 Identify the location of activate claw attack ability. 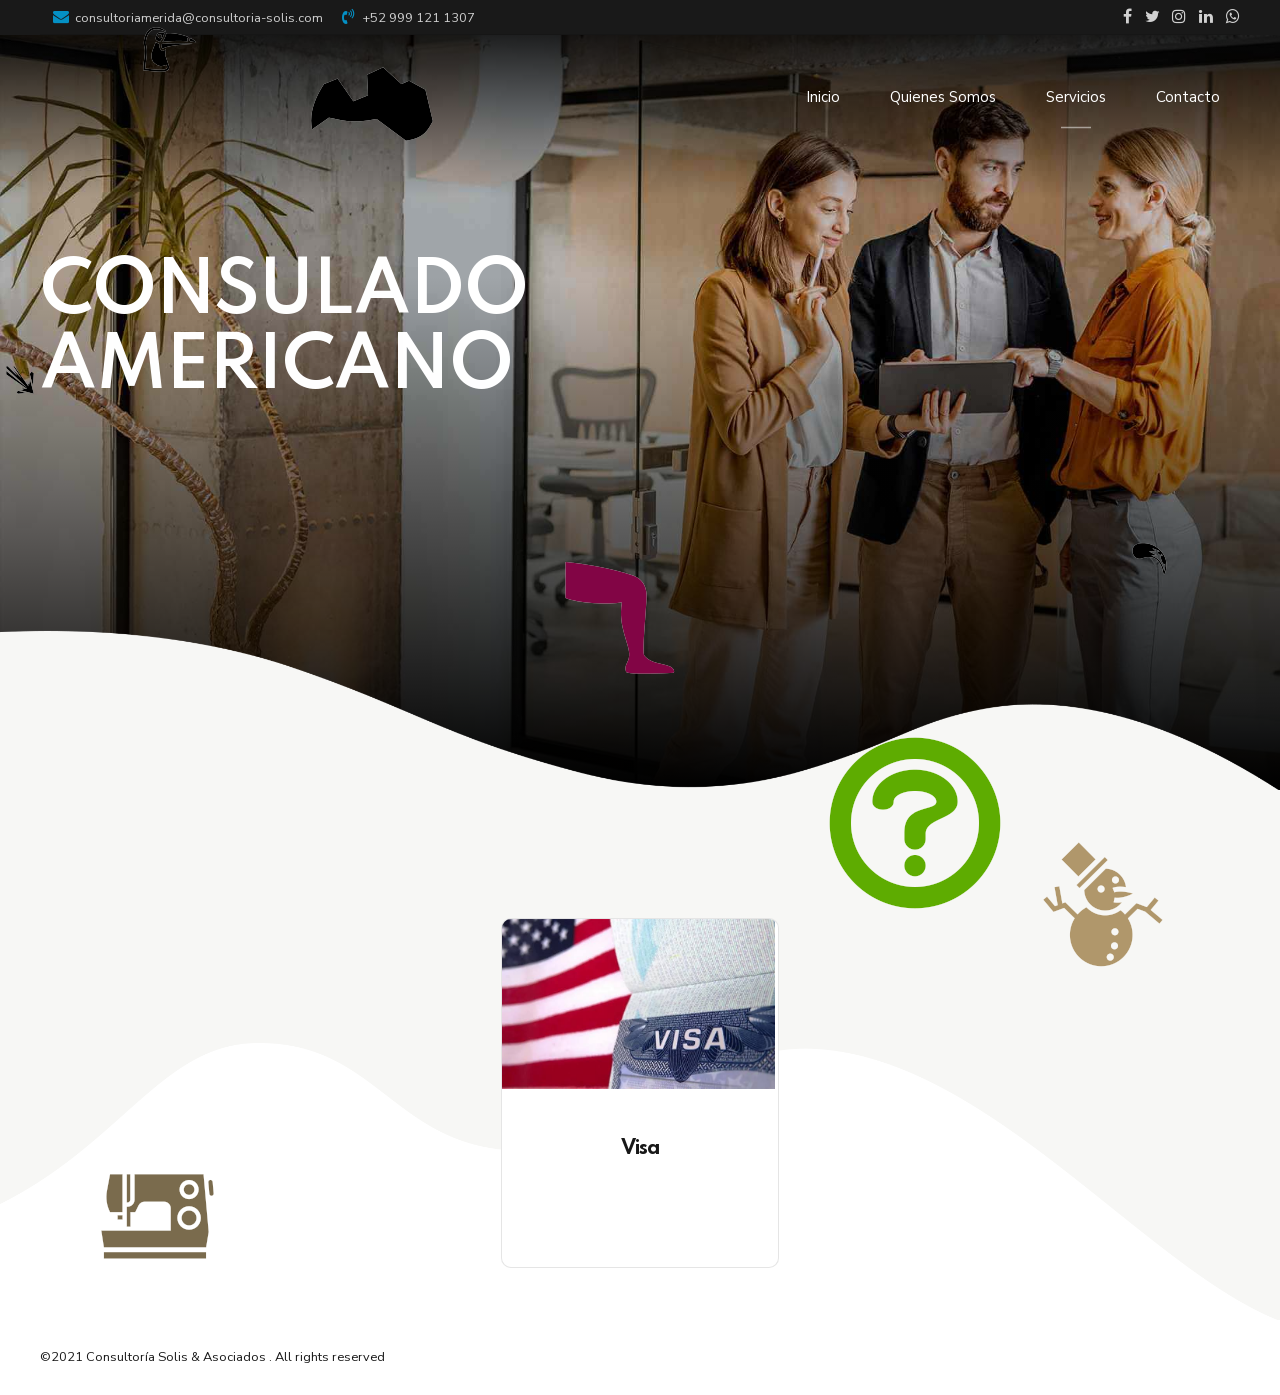
(1149, 559).